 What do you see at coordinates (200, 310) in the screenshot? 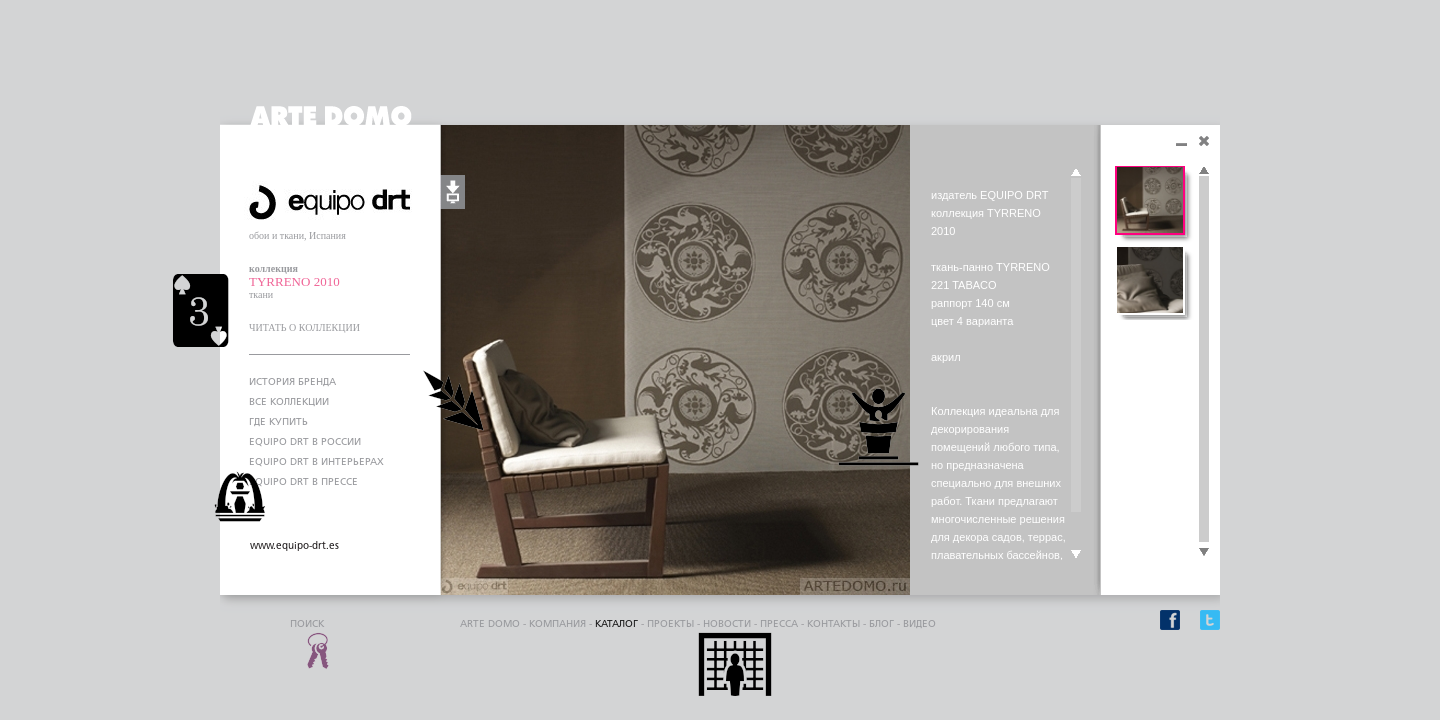
I see `select the three of spades card` at bounding box center [200, 310].